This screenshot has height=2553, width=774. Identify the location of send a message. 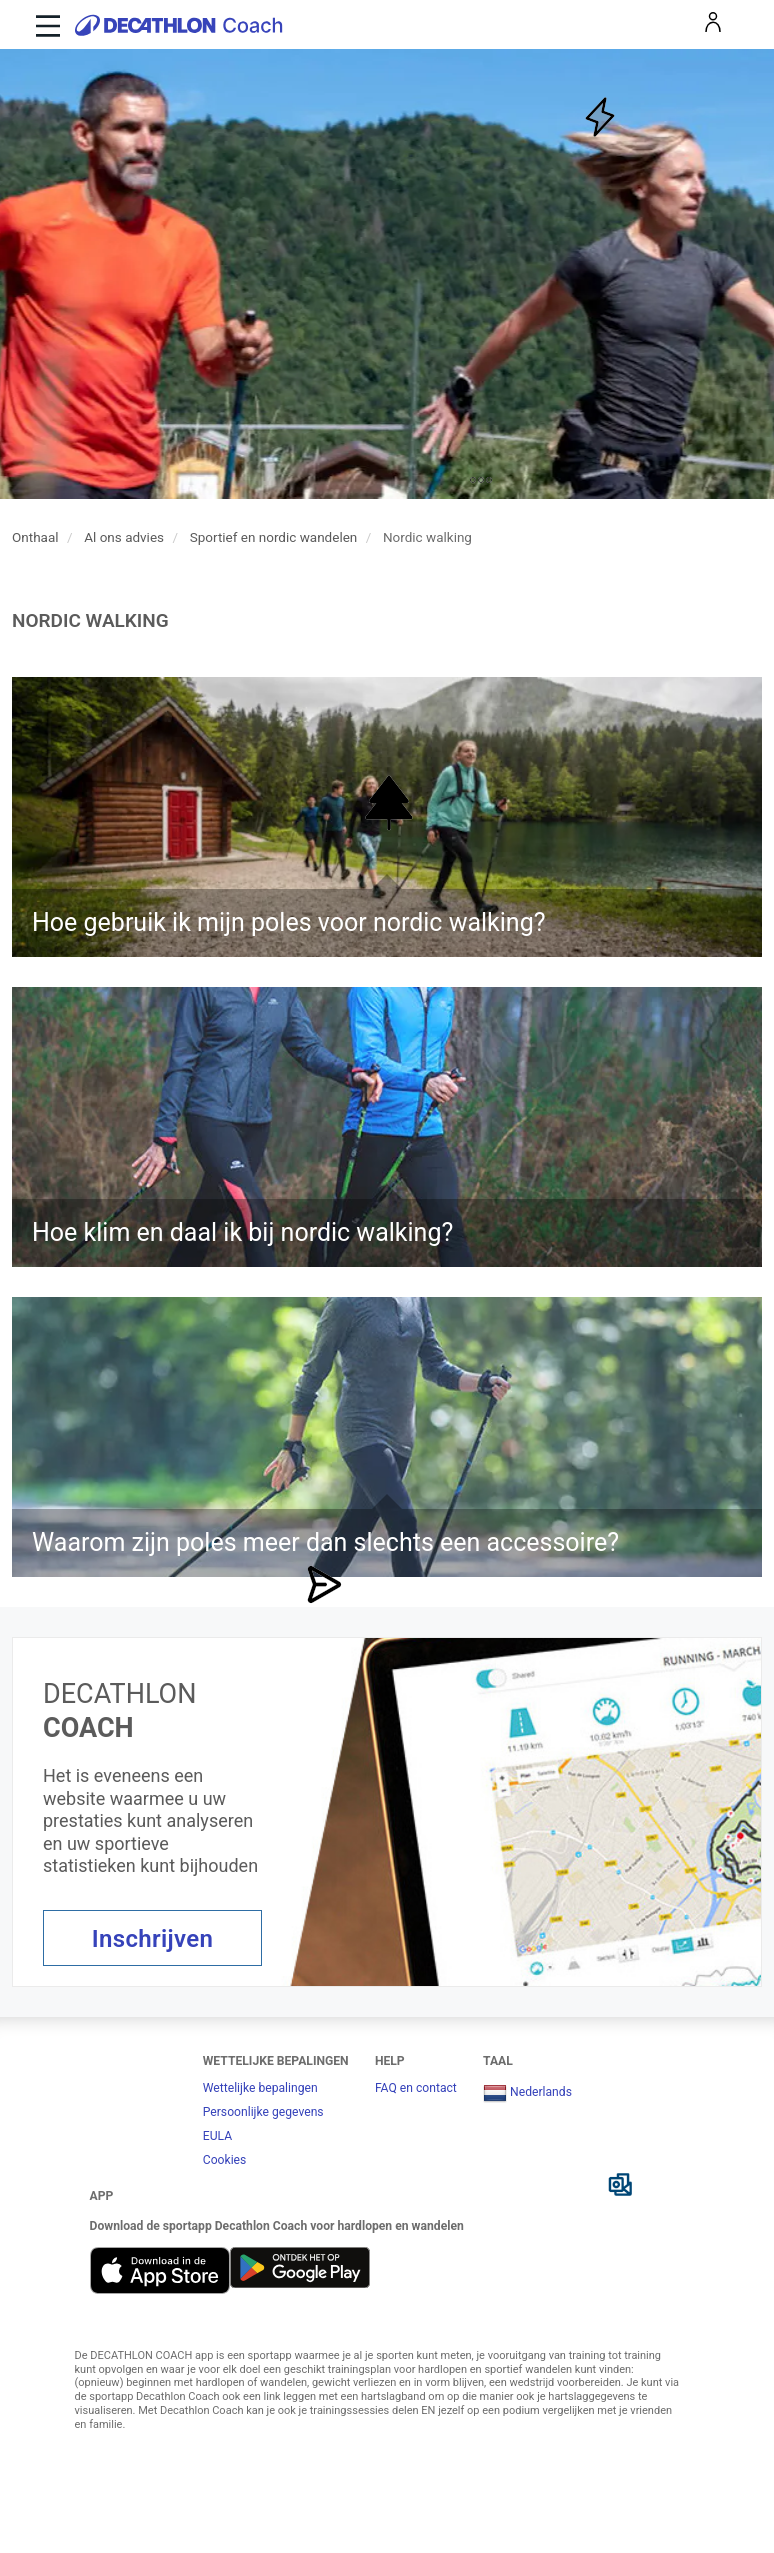
(322, 1584).